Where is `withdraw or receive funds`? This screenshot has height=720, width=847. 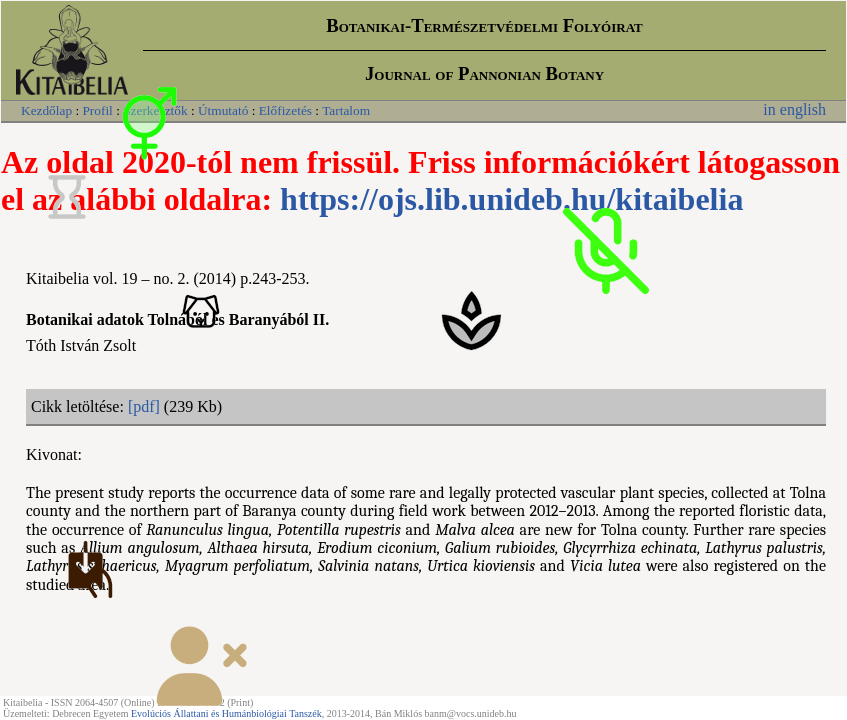
withdraw or receive funds is located at coordinates (87, 569).